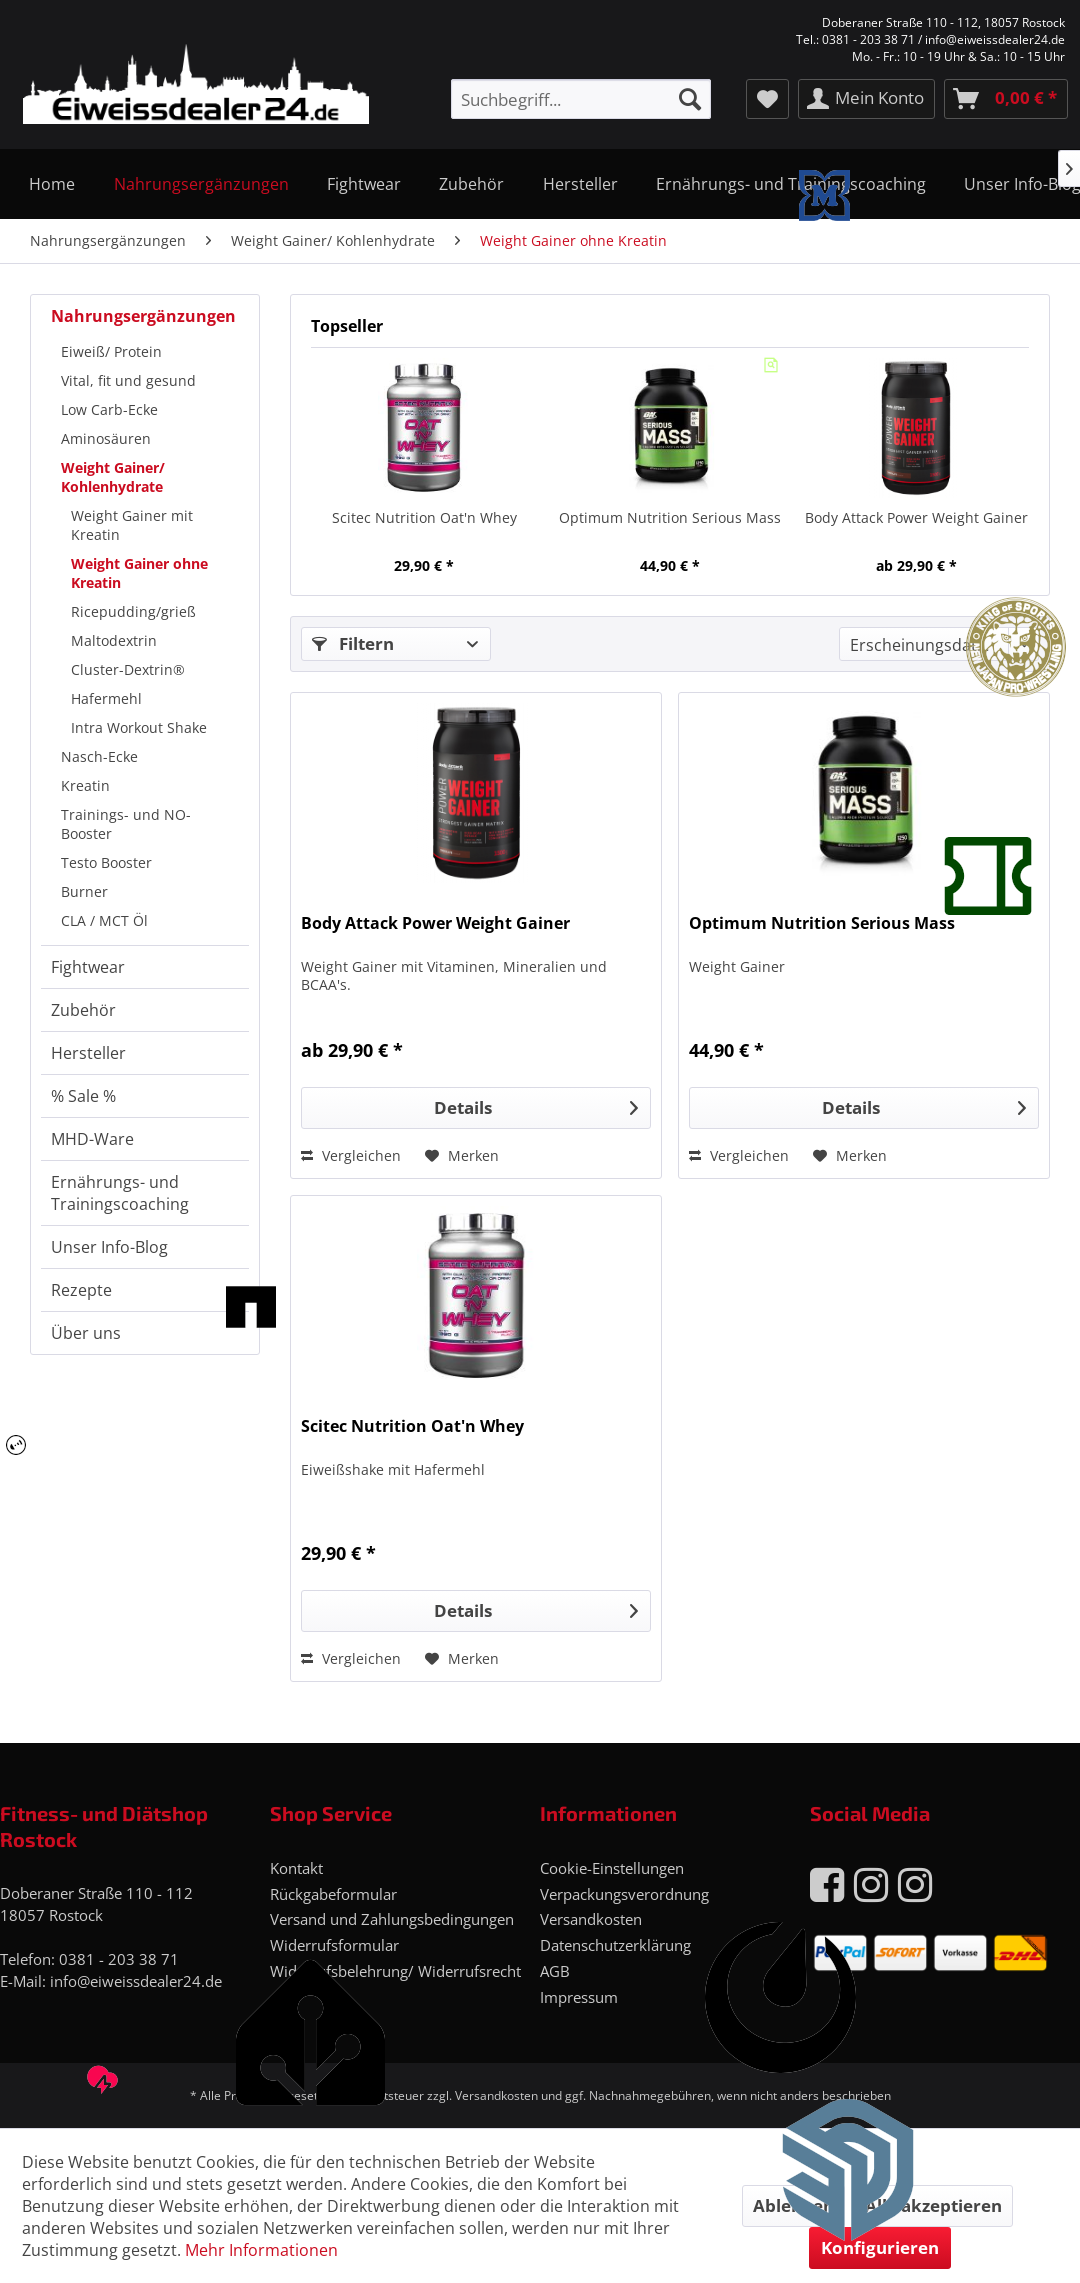 Image resolution: width=1080 pixels, height=2283 pixels. What do you see at coordinates (780, 1997) in the screenshot?
I see `open Mattermost messaging app` at bounding box center [780, 1997].